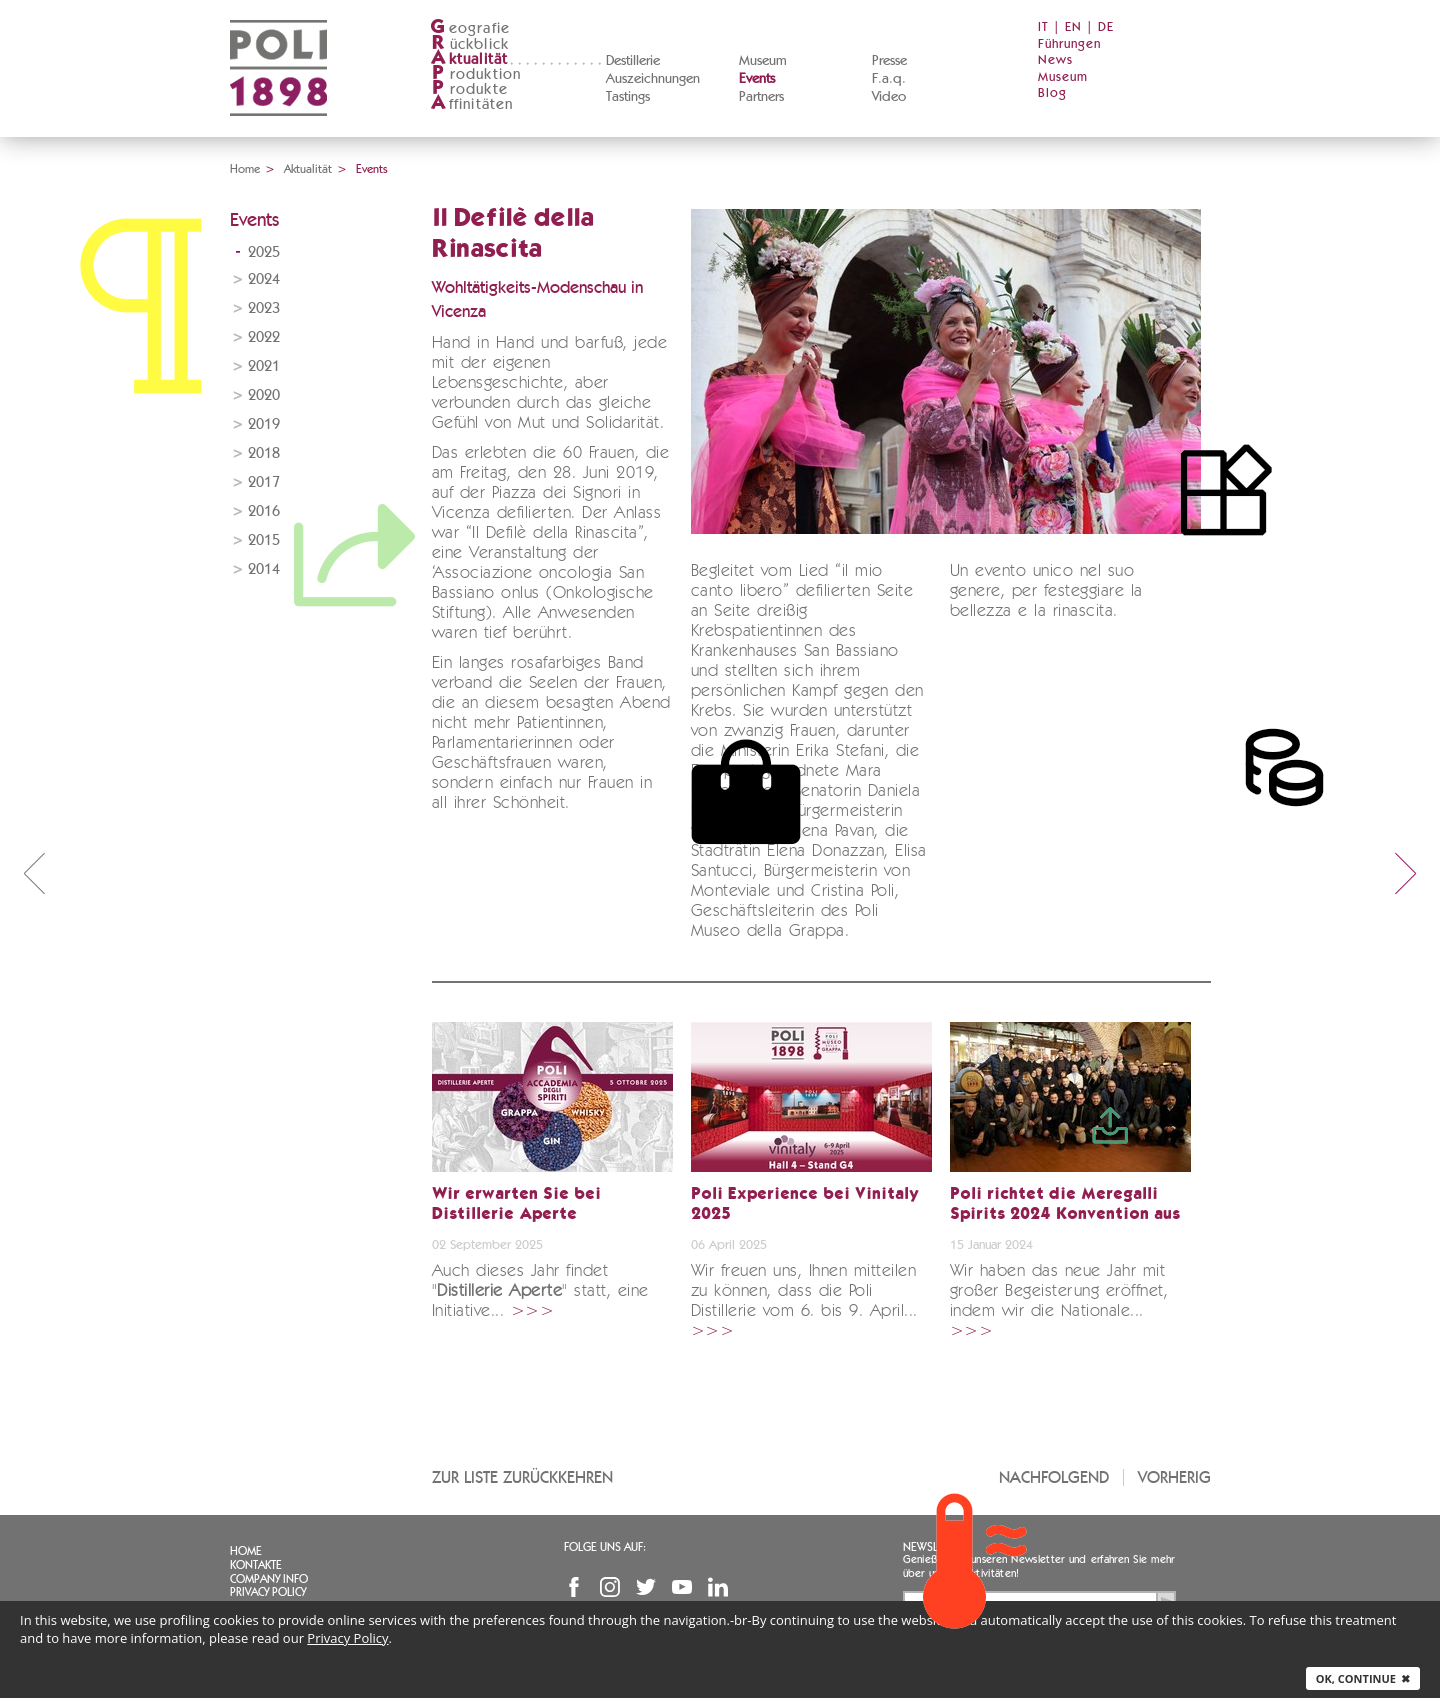  Describe the element at coordinates (959, 1561) in the screenshot. I see `indicates high temperature or heat warning` at that location.